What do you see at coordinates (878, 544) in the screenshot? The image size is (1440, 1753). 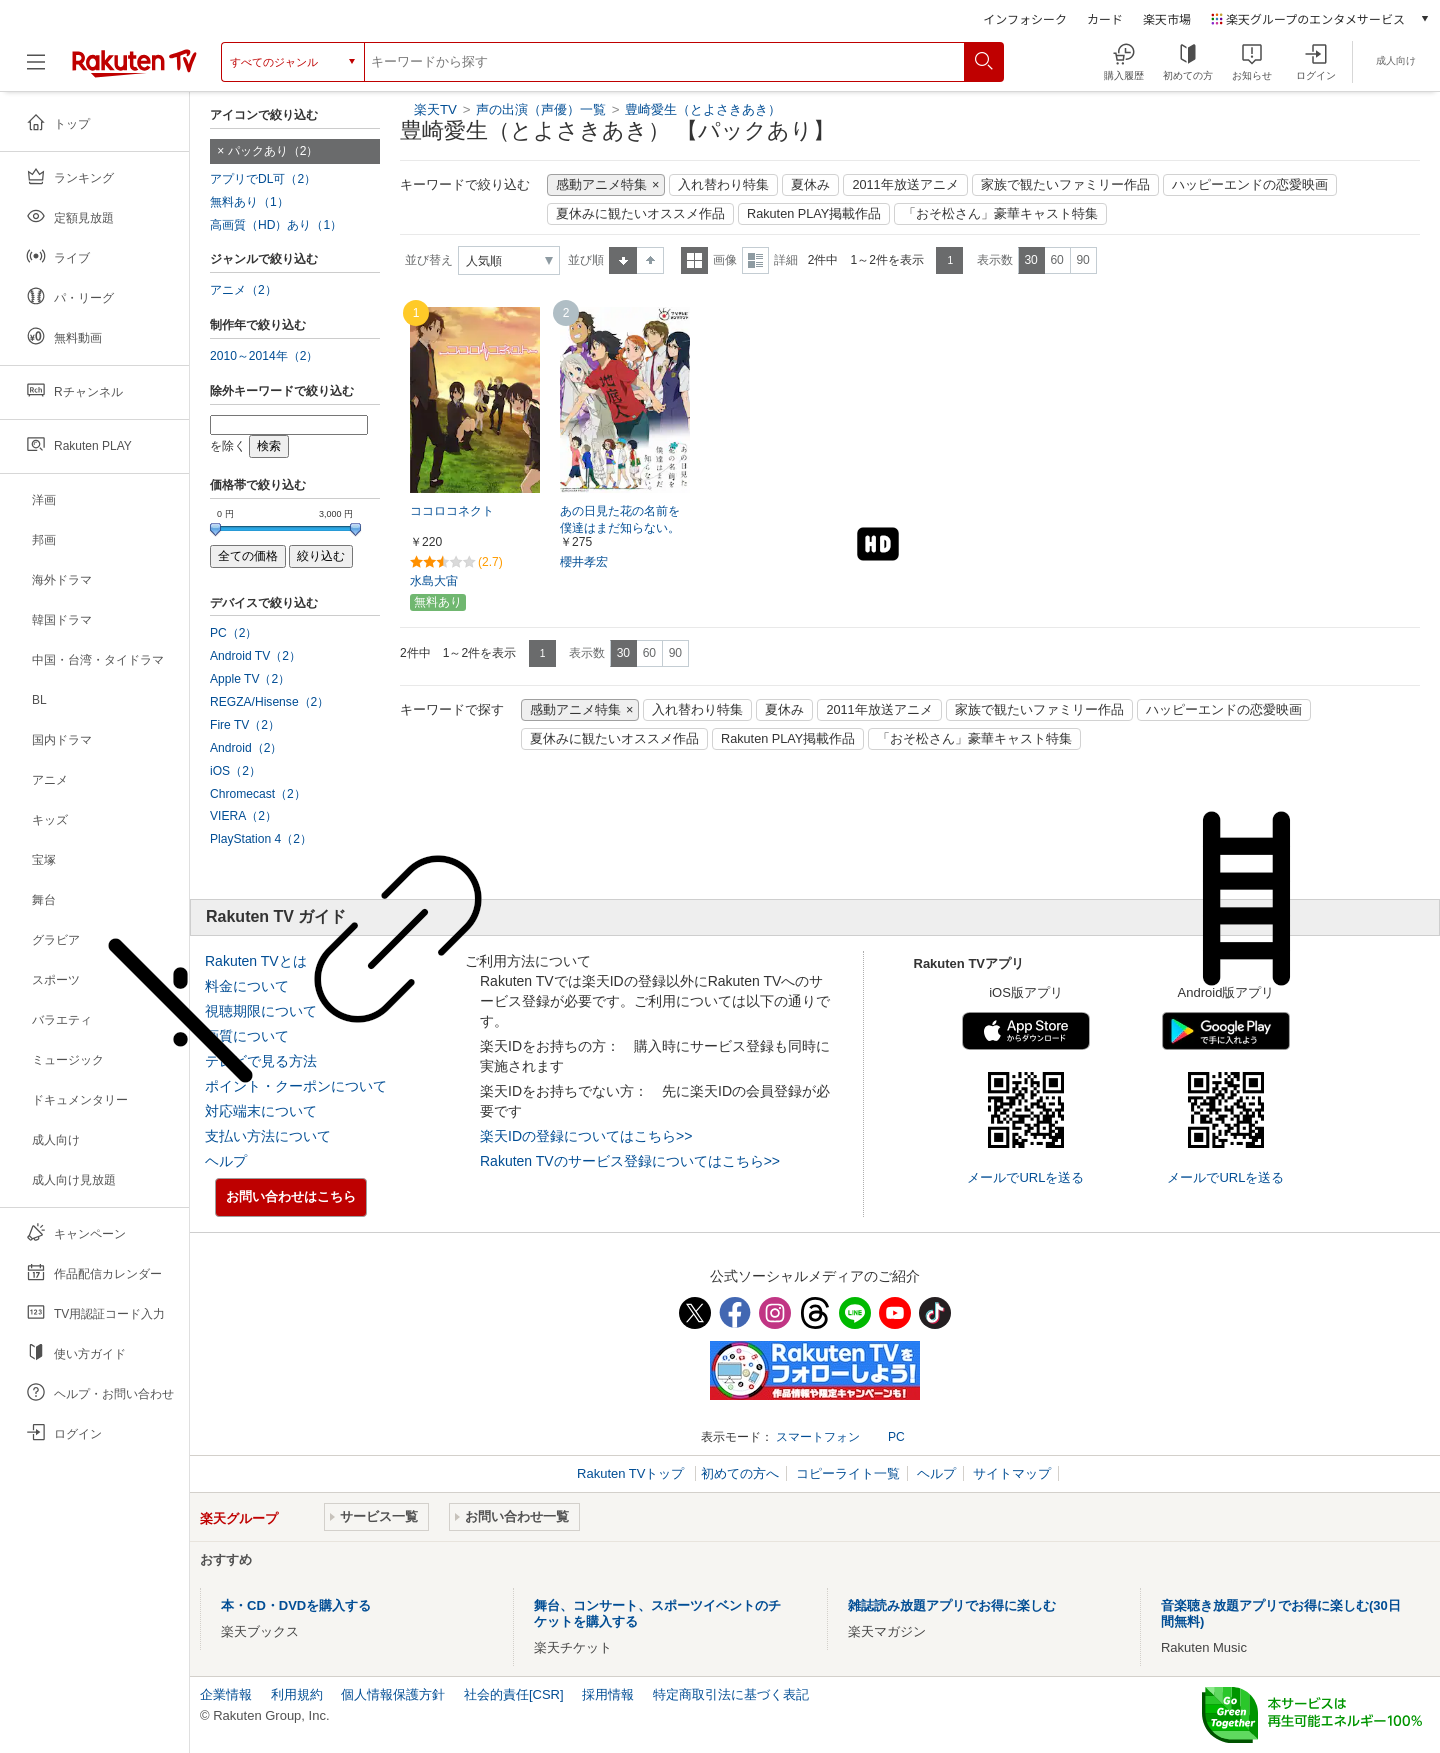 I see `indicates high definition video quality` at bounding box center [878, 544].